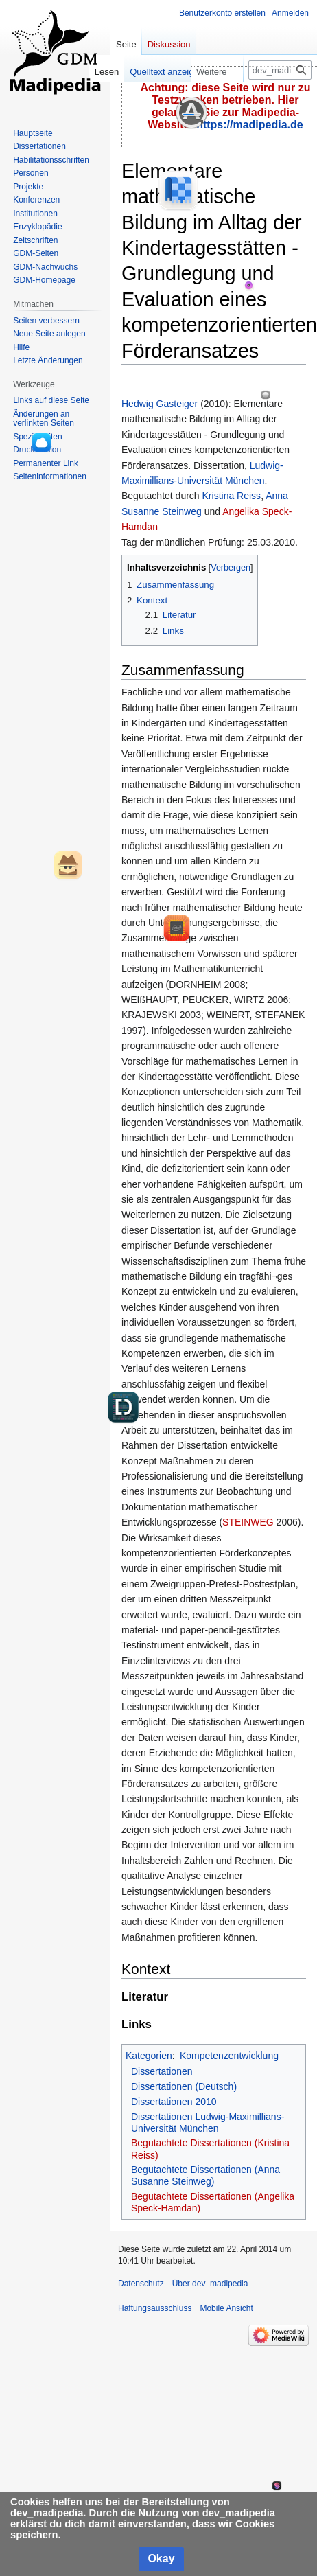 The height and width of the screenshot is (2576, 317). What do you see at coordinates (191, 113) in the screenshot?
I see `open the software update manager` at bounding box center [191, 113].